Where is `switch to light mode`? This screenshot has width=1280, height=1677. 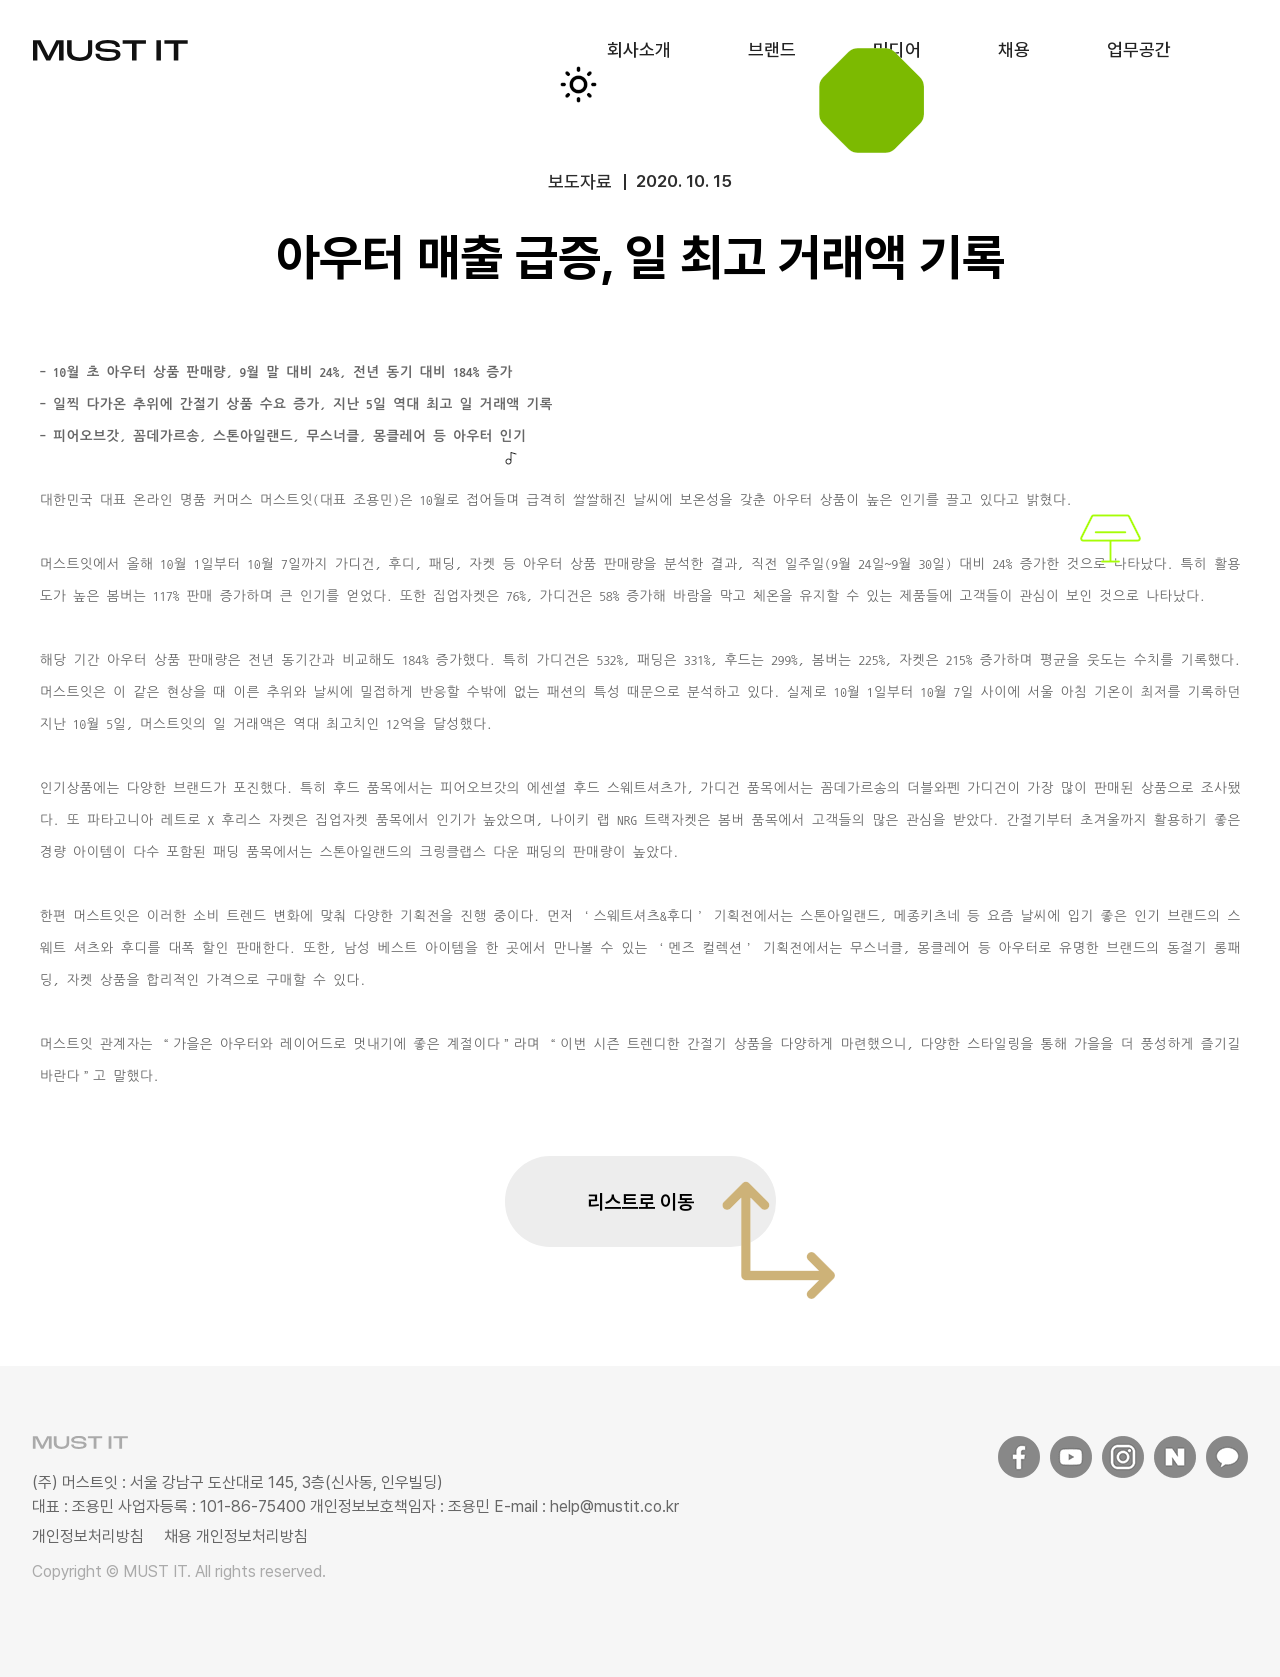 switch to light mode is located at coordinates (578, 84).